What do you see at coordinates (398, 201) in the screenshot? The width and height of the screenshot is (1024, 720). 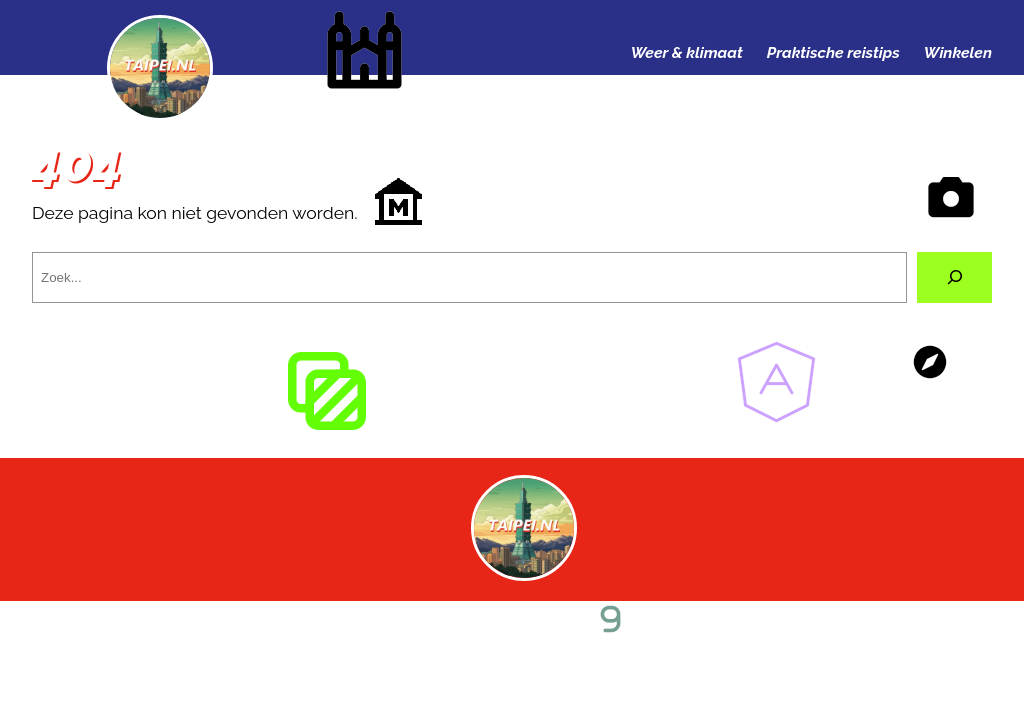 I see `view nearby museums` at bounding box center [398, 201].